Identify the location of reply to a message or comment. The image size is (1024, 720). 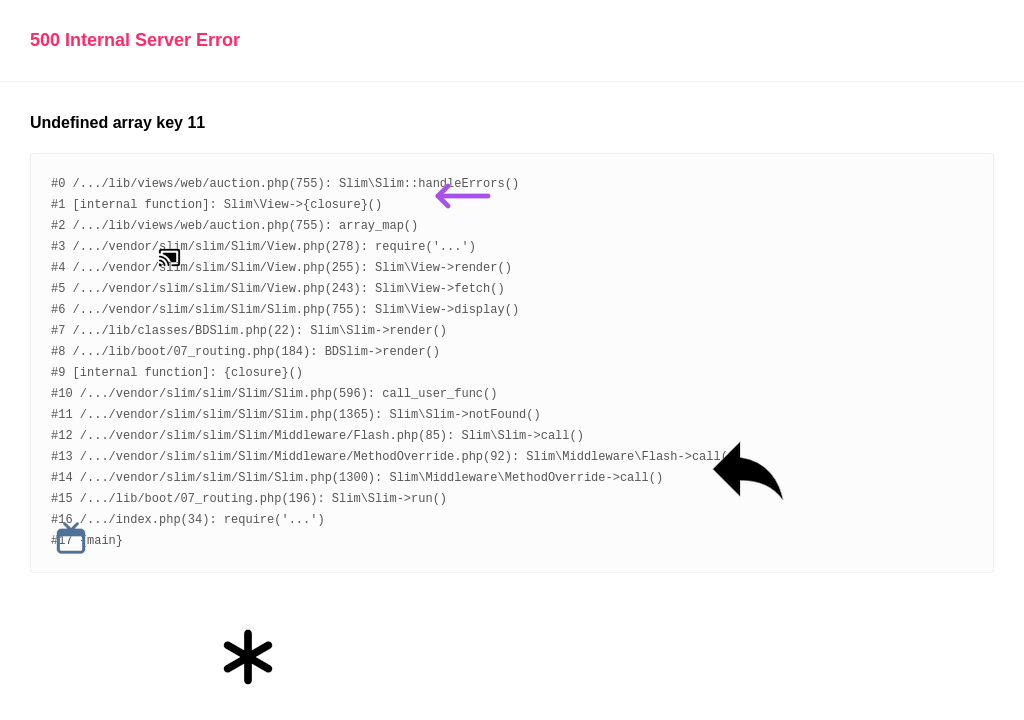
(748, 469).